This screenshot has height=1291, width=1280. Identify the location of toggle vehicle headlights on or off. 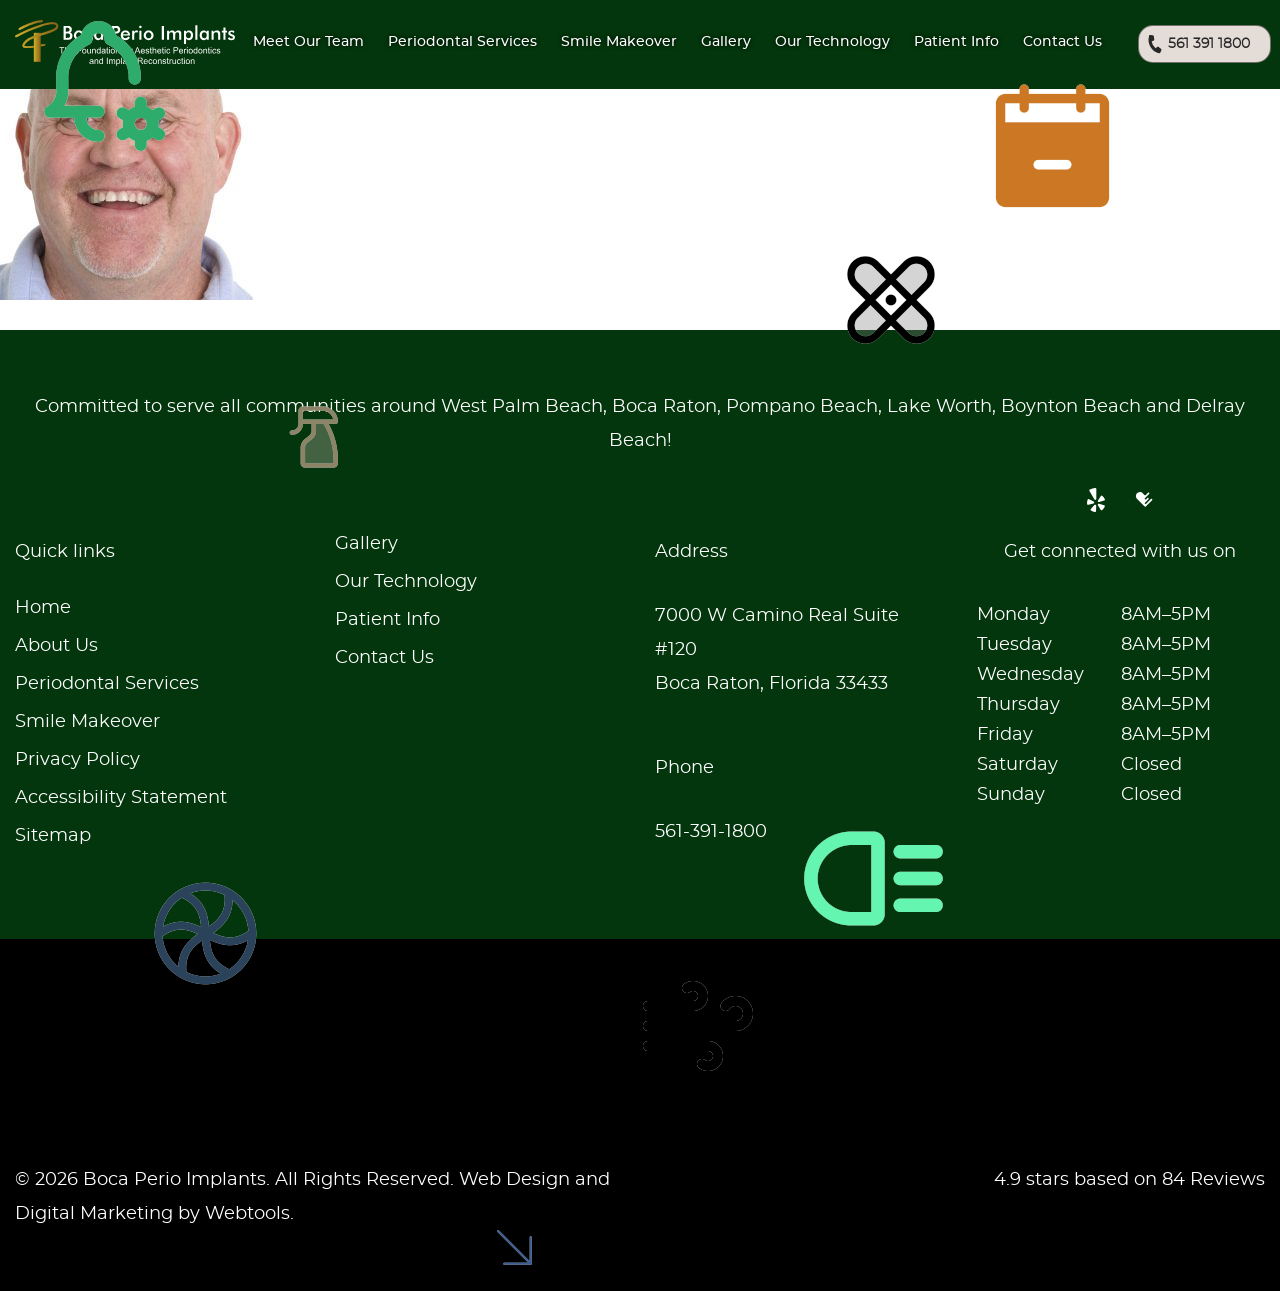
(873, 878).